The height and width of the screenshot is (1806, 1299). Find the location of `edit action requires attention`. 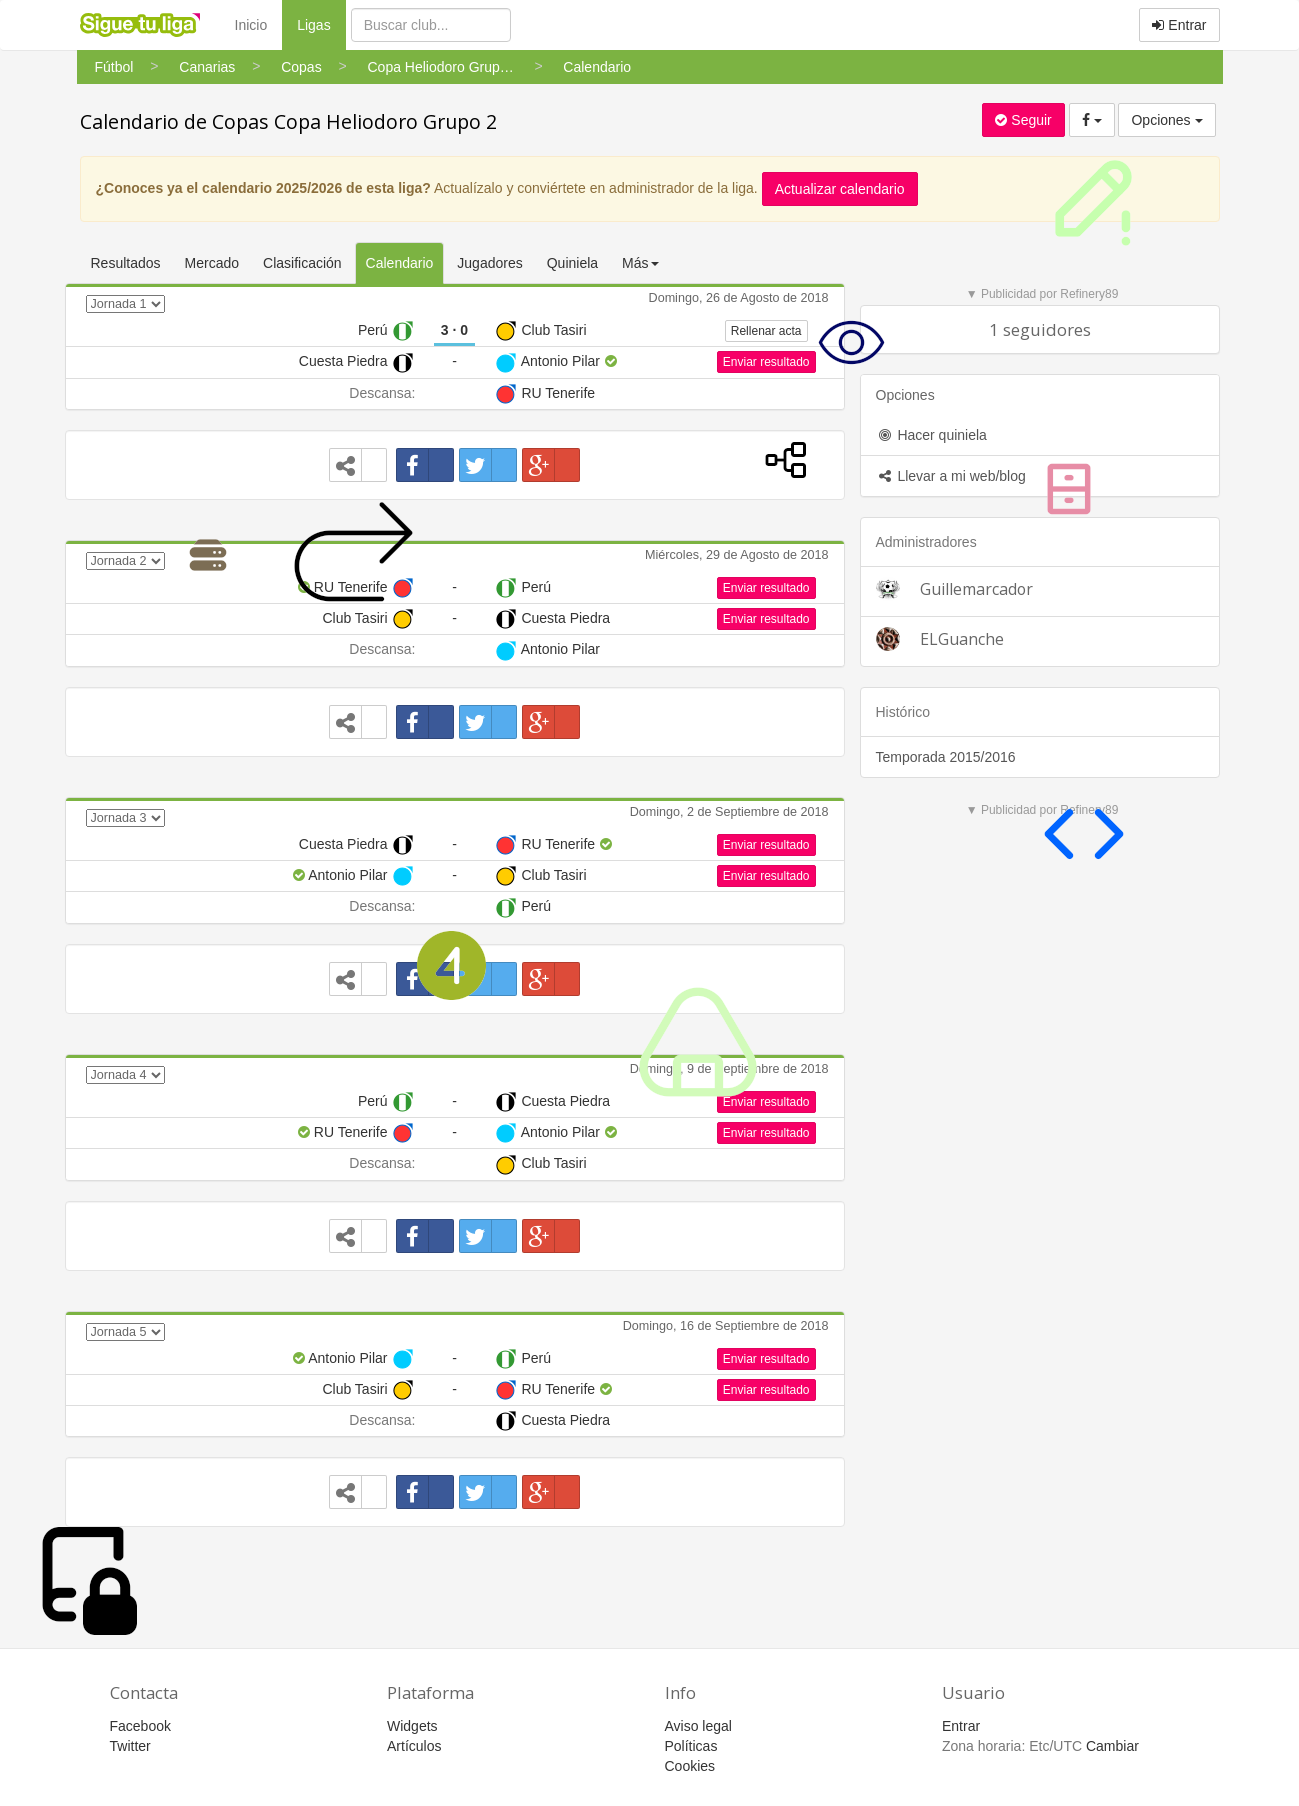

edit action requires attention is located at coordinates (1095, 197).